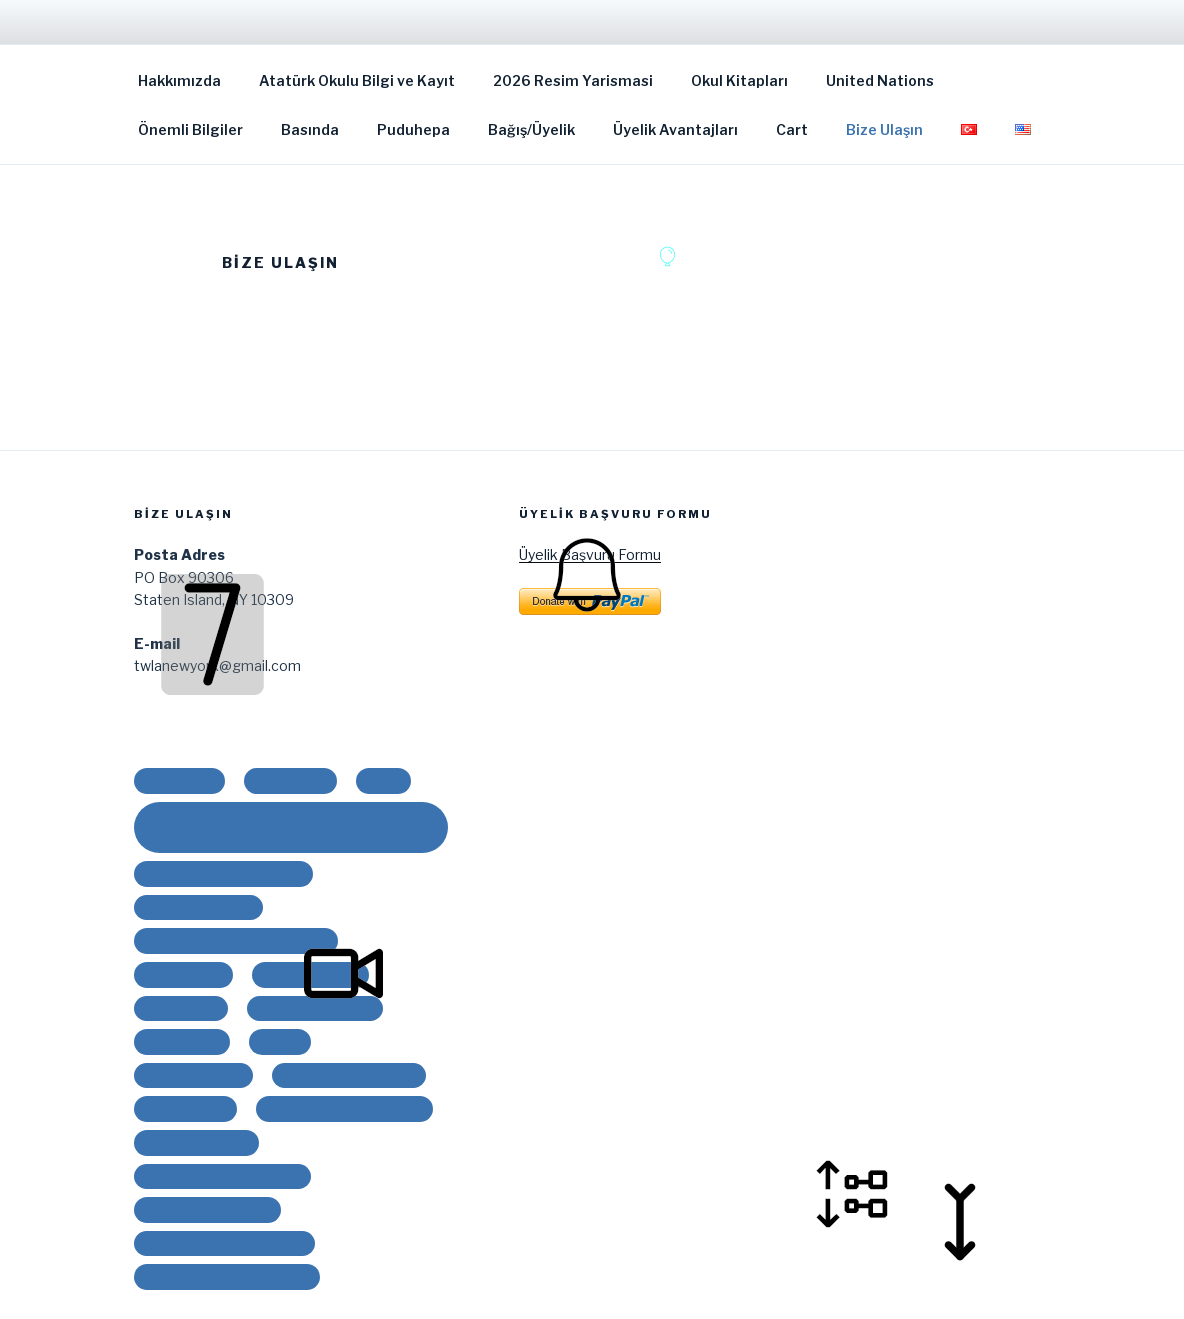 This screenshot has width=1184, height=1319. I want to click on start a video call, so click(343, 973).